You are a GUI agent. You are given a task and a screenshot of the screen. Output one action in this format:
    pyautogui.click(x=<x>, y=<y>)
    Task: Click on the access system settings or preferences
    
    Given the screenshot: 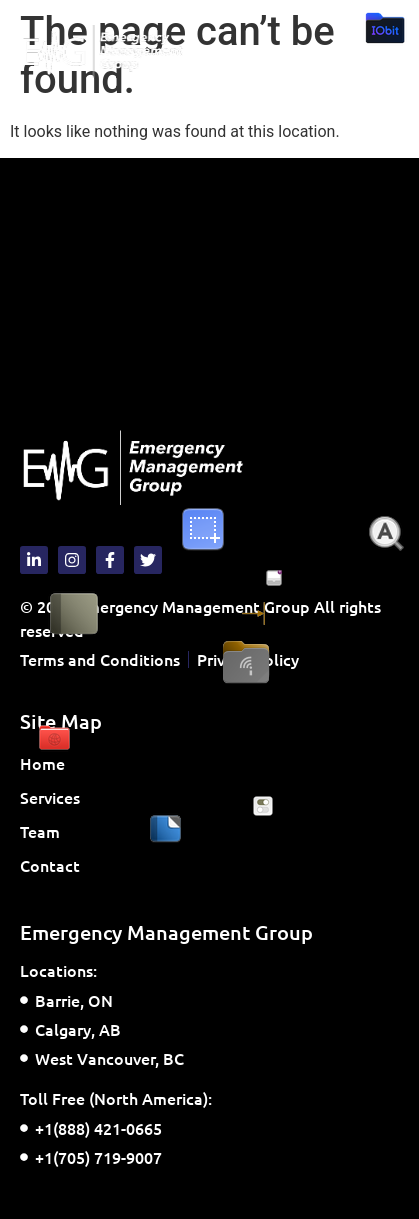 What is the action you would take?
    pyautogui.click(x=263, y=806)
    